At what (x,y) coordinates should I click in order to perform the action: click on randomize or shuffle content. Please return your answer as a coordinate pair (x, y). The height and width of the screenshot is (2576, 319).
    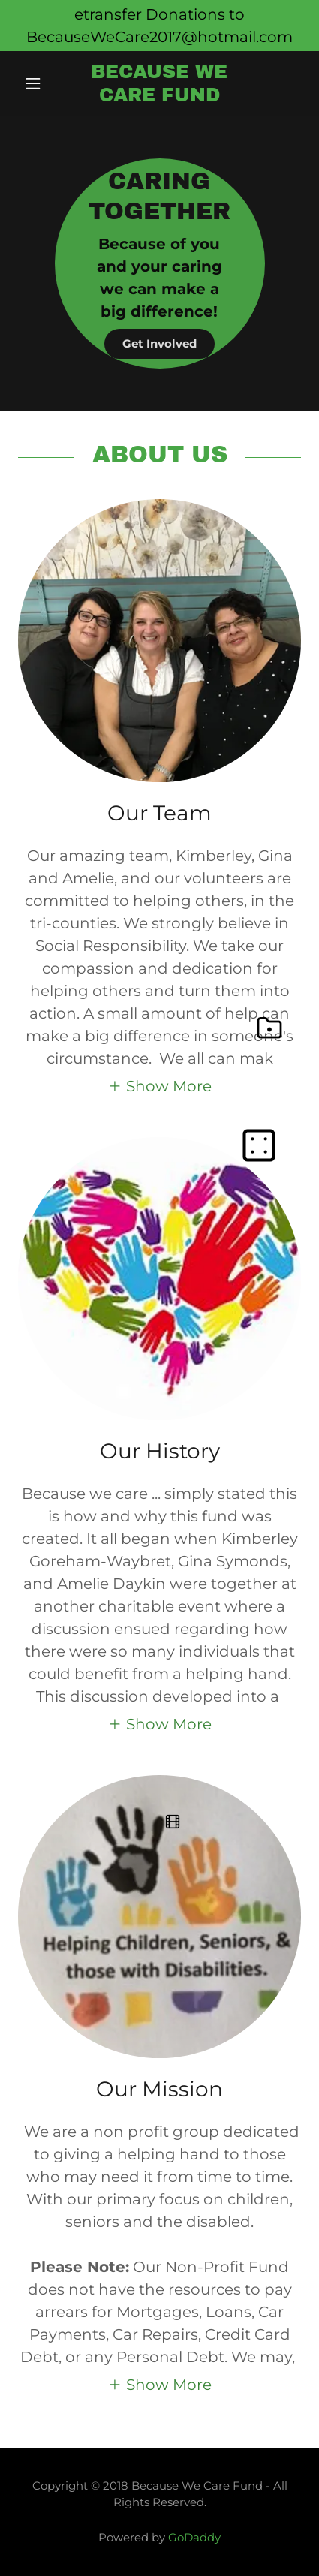
    Looking at the image, I should click on (259, 1145).